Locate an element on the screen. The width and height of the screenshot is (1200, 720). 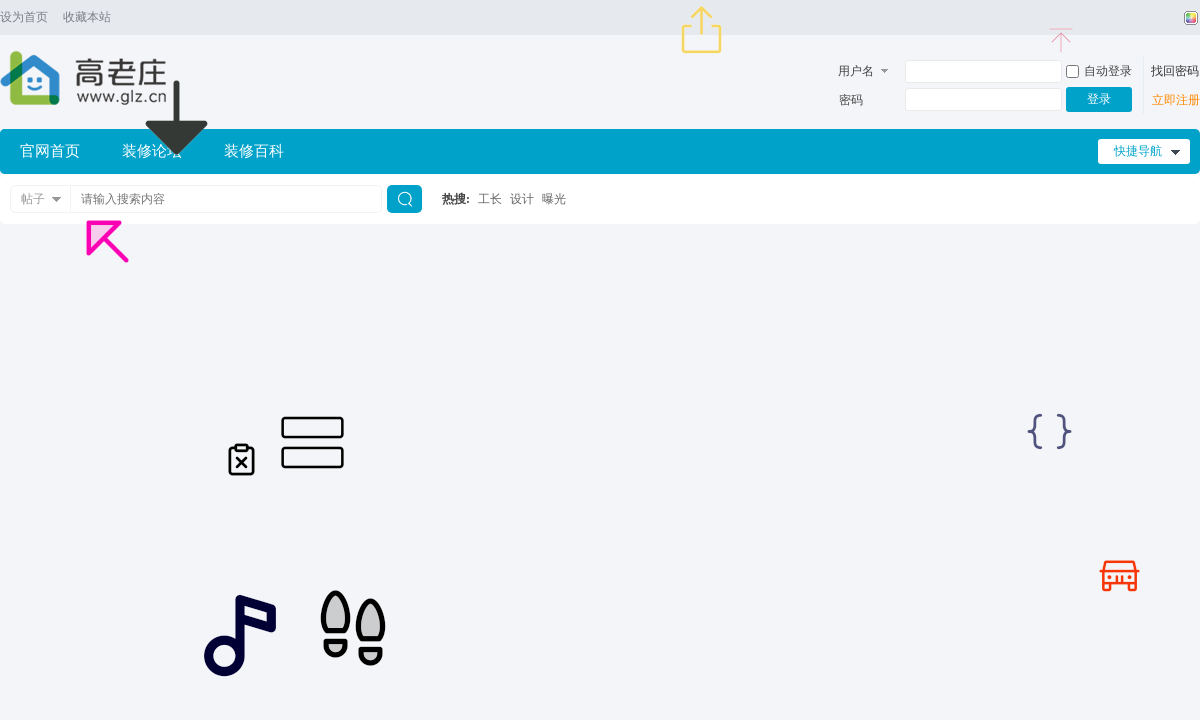
view or edit code is located at coordinates (1049, 431).